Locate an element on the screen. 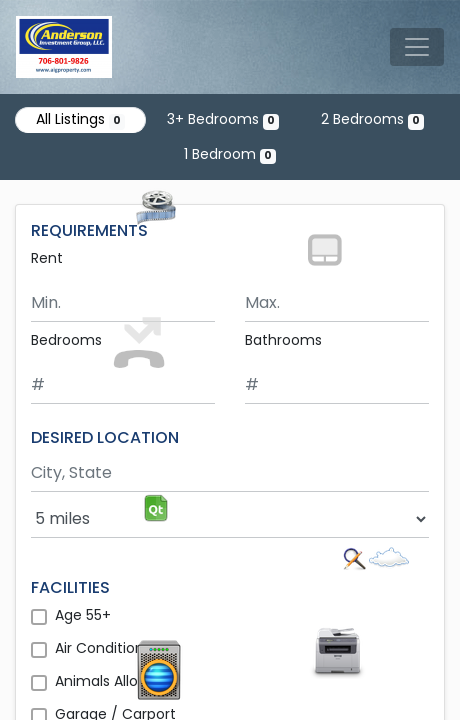  touchpad input device settings is located at coordinates (326, 250).